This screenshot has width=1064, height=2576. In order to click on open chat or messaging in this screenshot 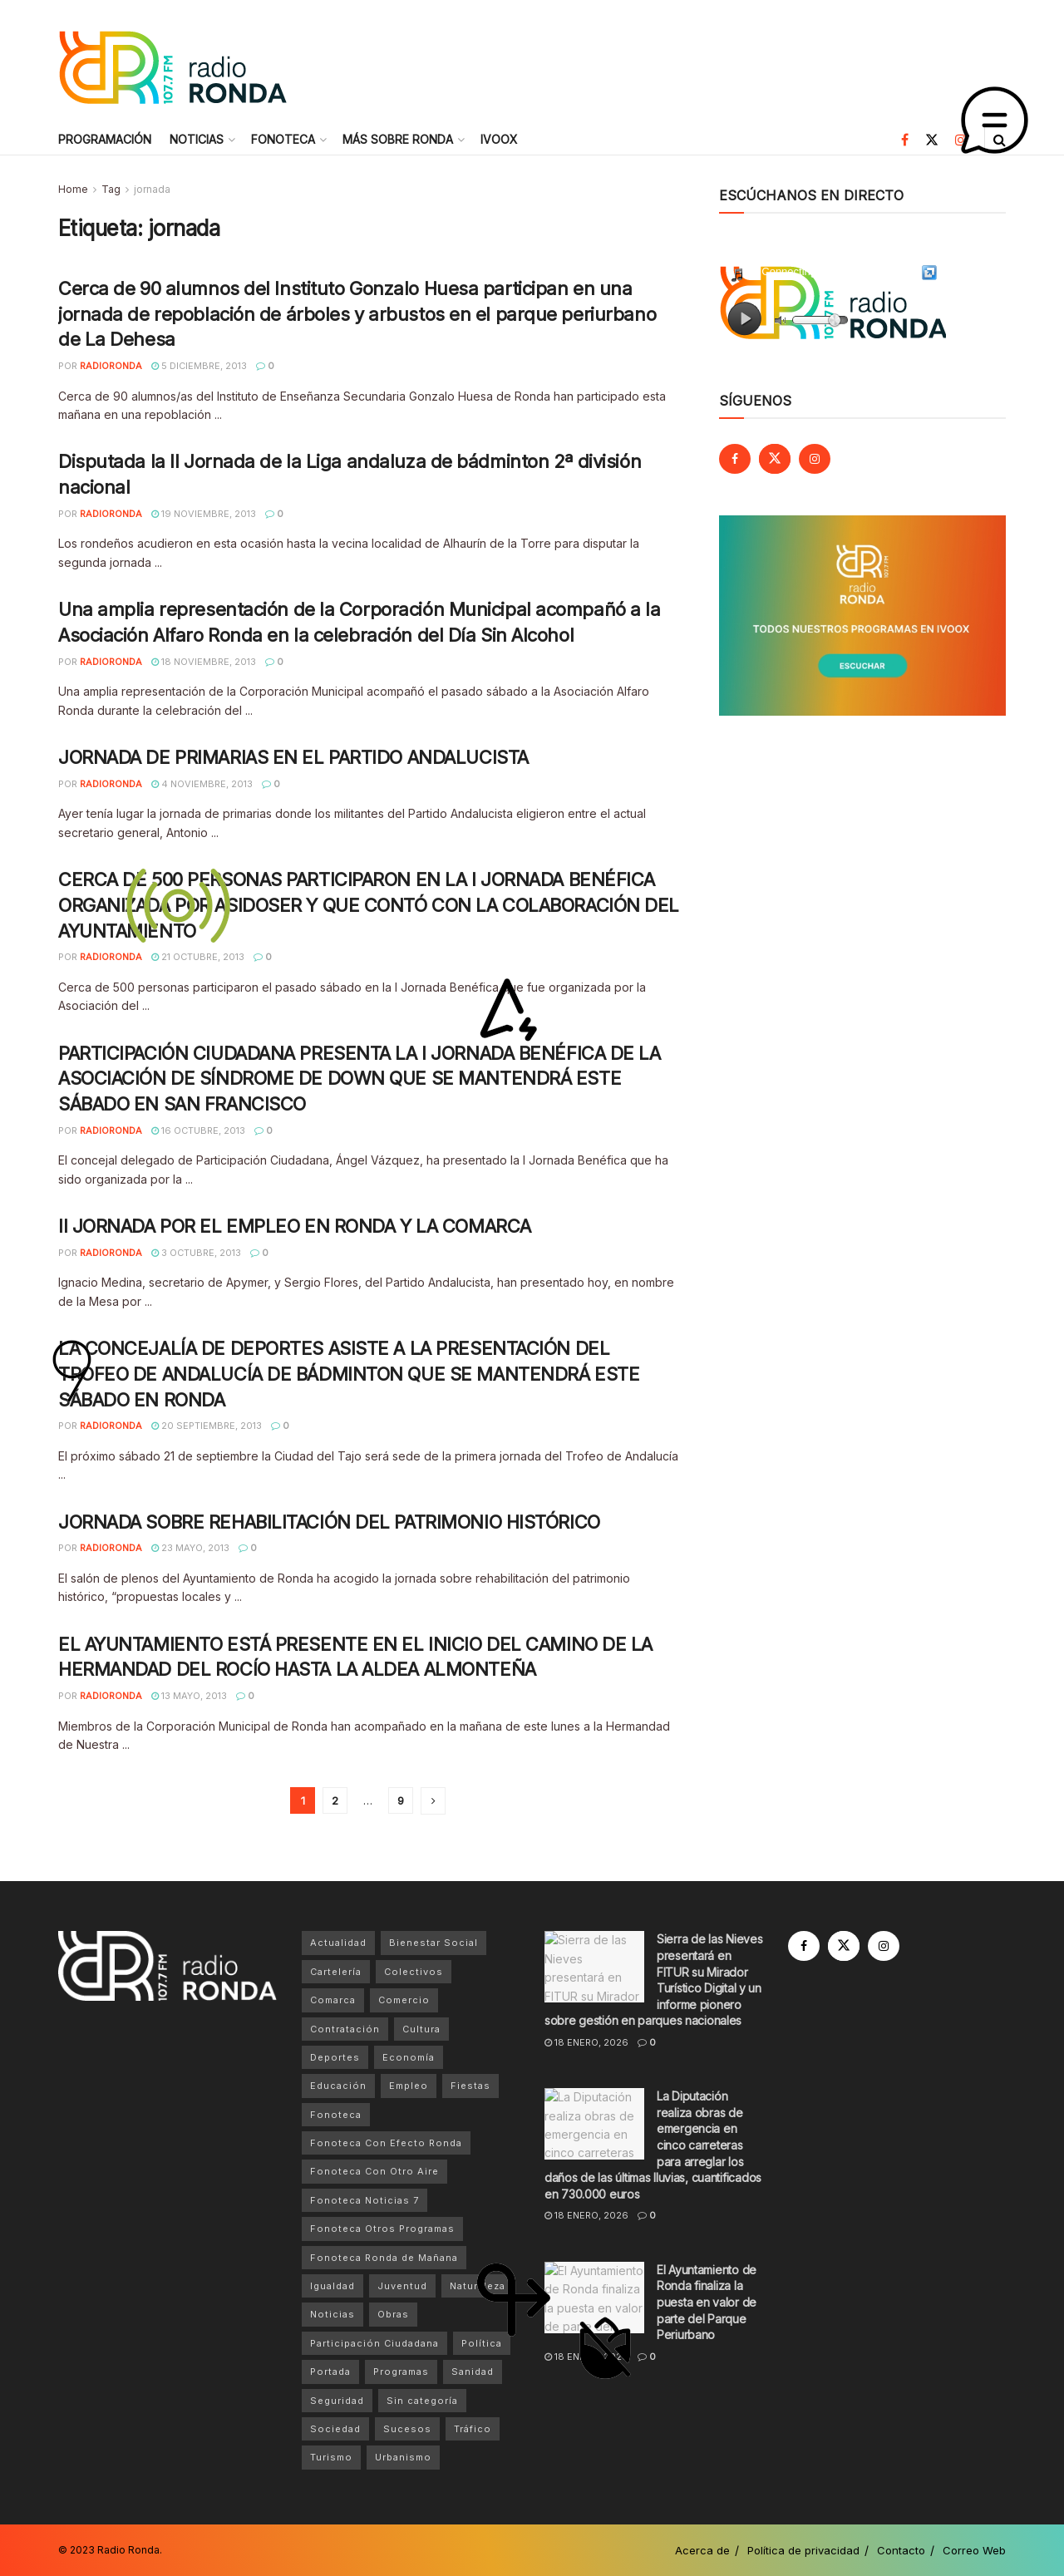, I will do `click(994, 120)`.